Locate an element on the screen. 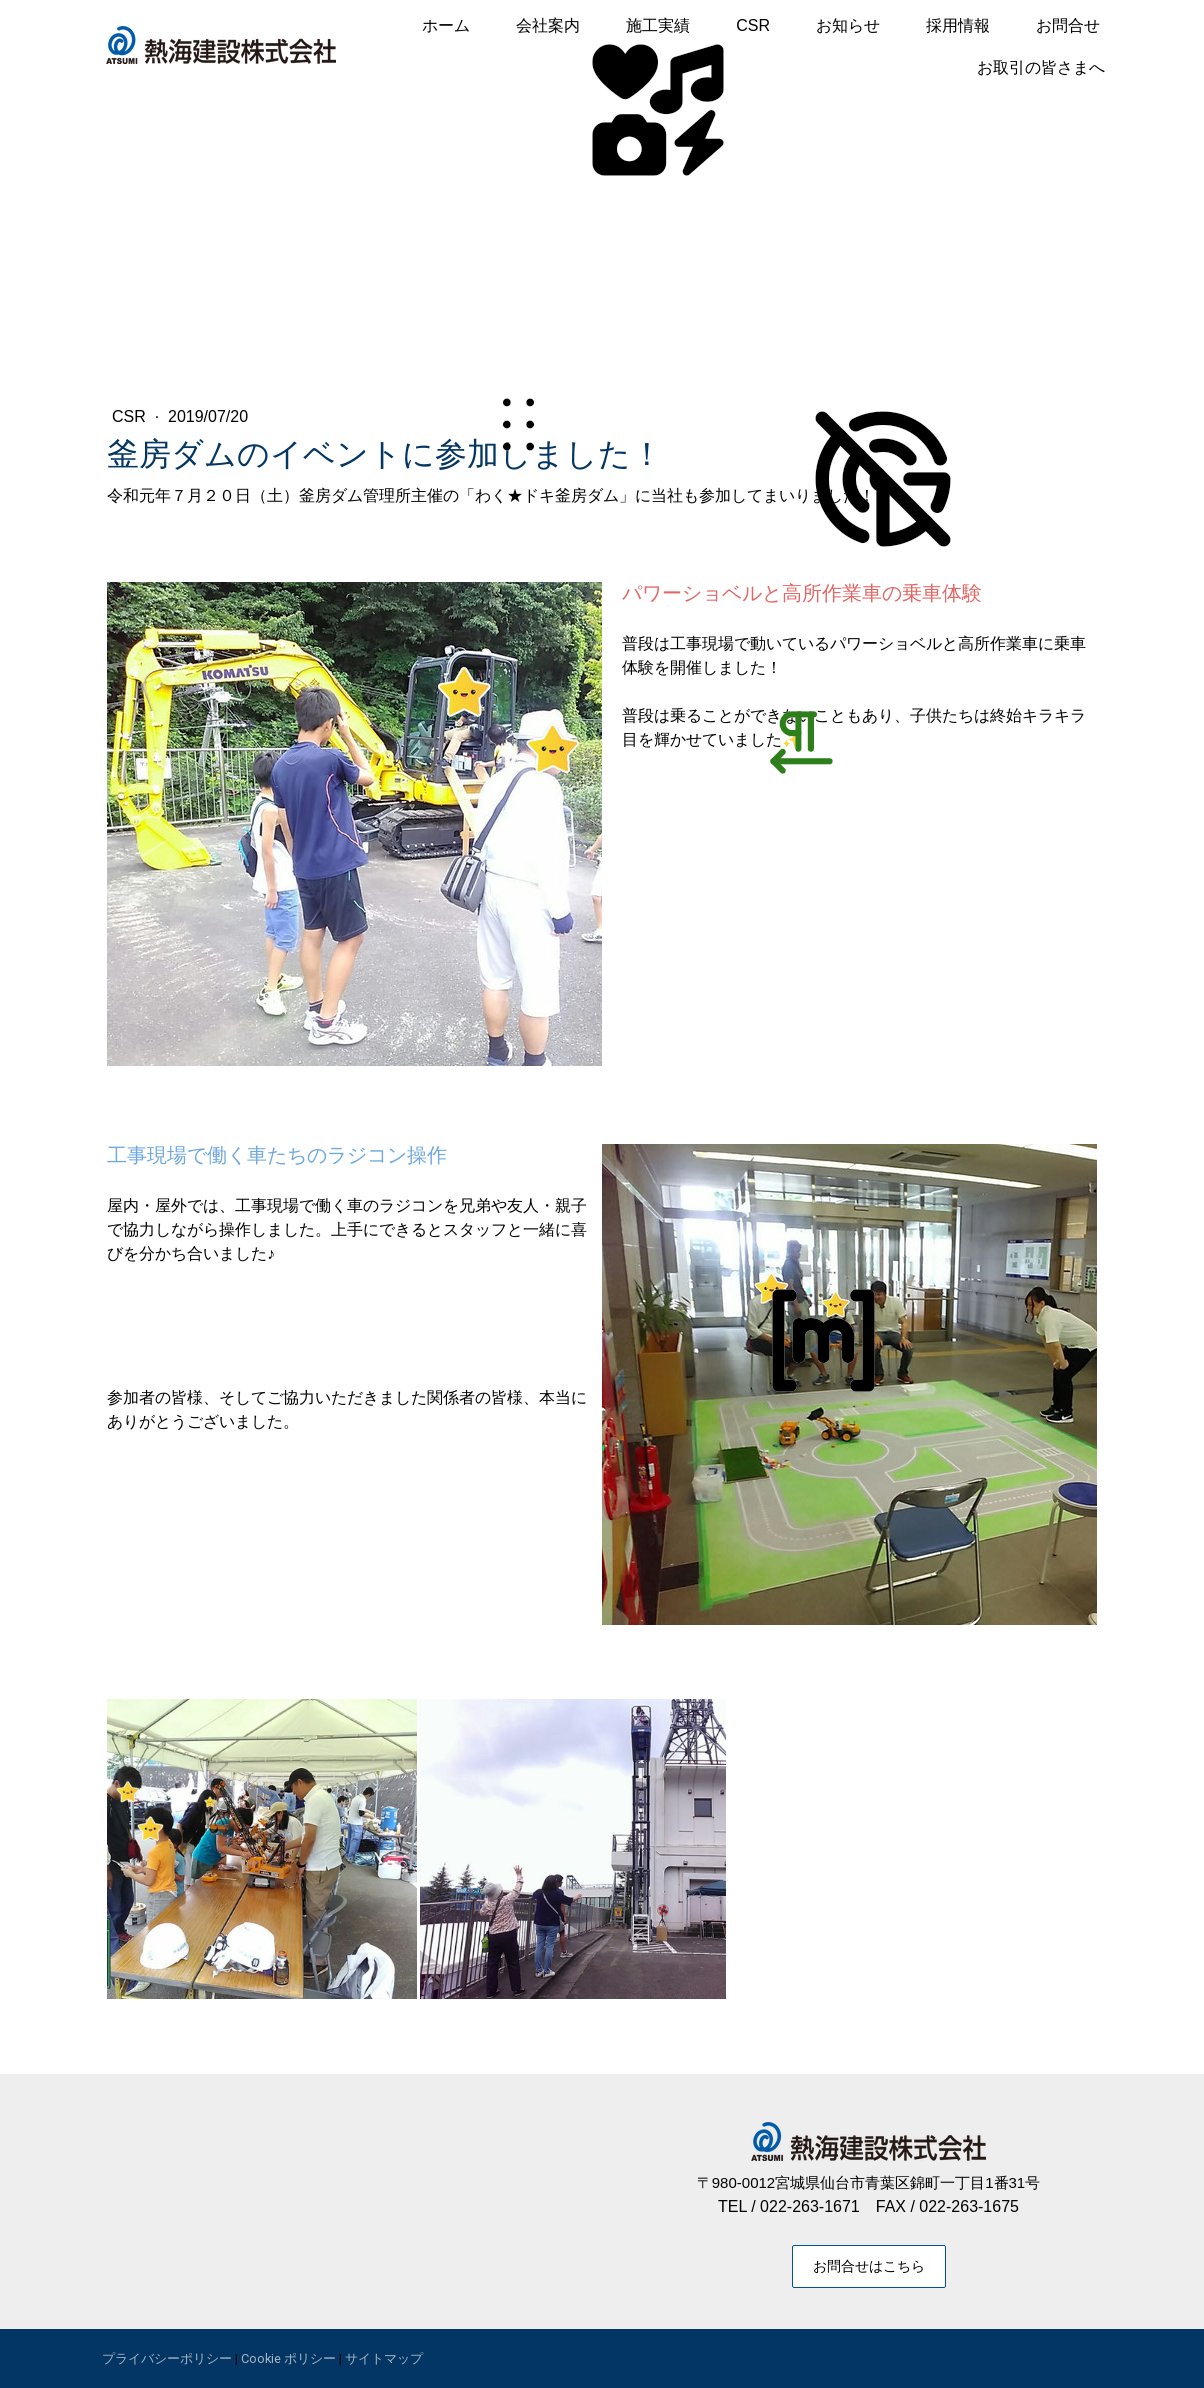 The image size is (1204, 2388). radar or scanning feature disabled is located at coordinates (883, 479).